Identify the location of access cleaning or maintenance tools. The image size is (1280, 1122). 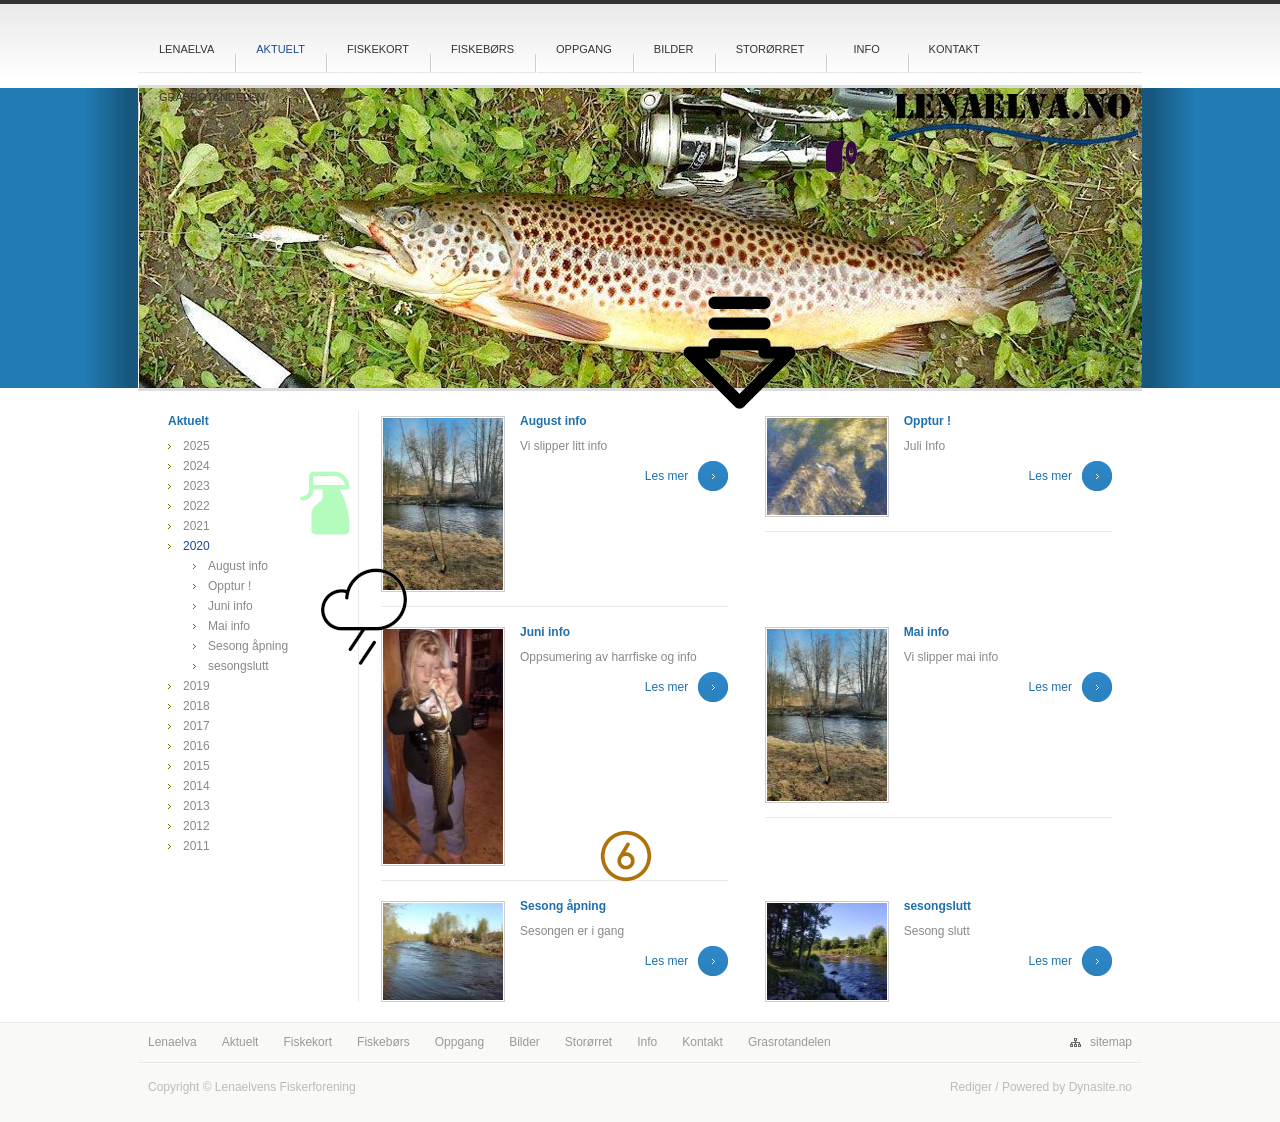
(327, 503).